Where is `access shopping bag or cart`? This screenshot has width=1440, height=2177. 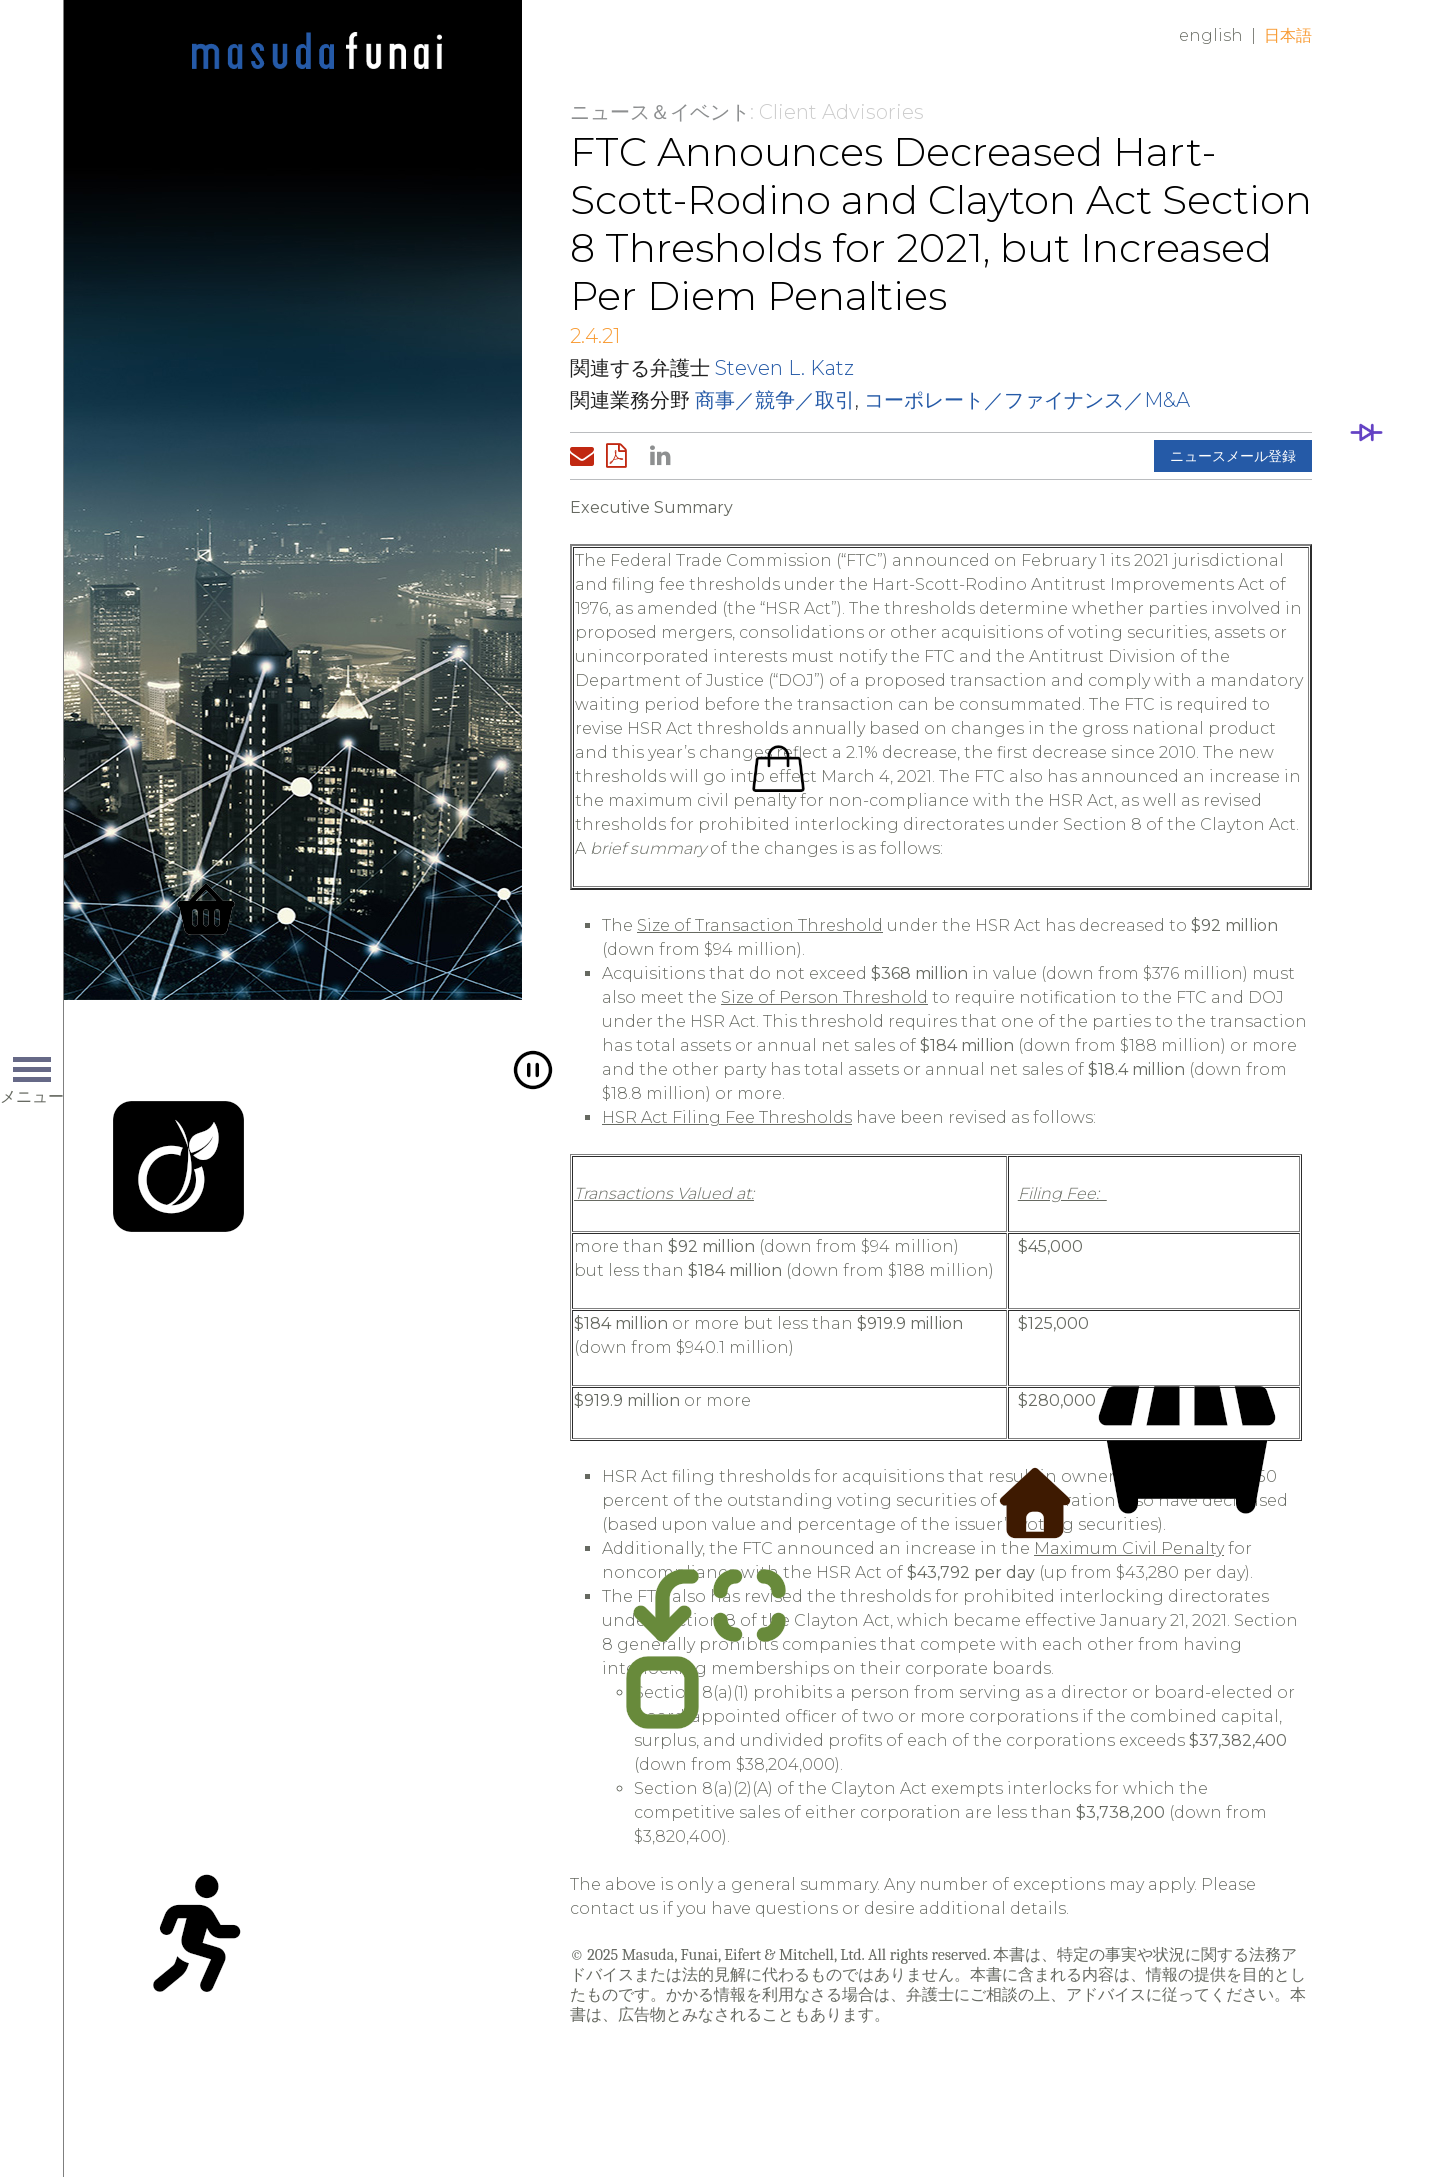 access shopping bag or cart is located at coordinates (778, 771).